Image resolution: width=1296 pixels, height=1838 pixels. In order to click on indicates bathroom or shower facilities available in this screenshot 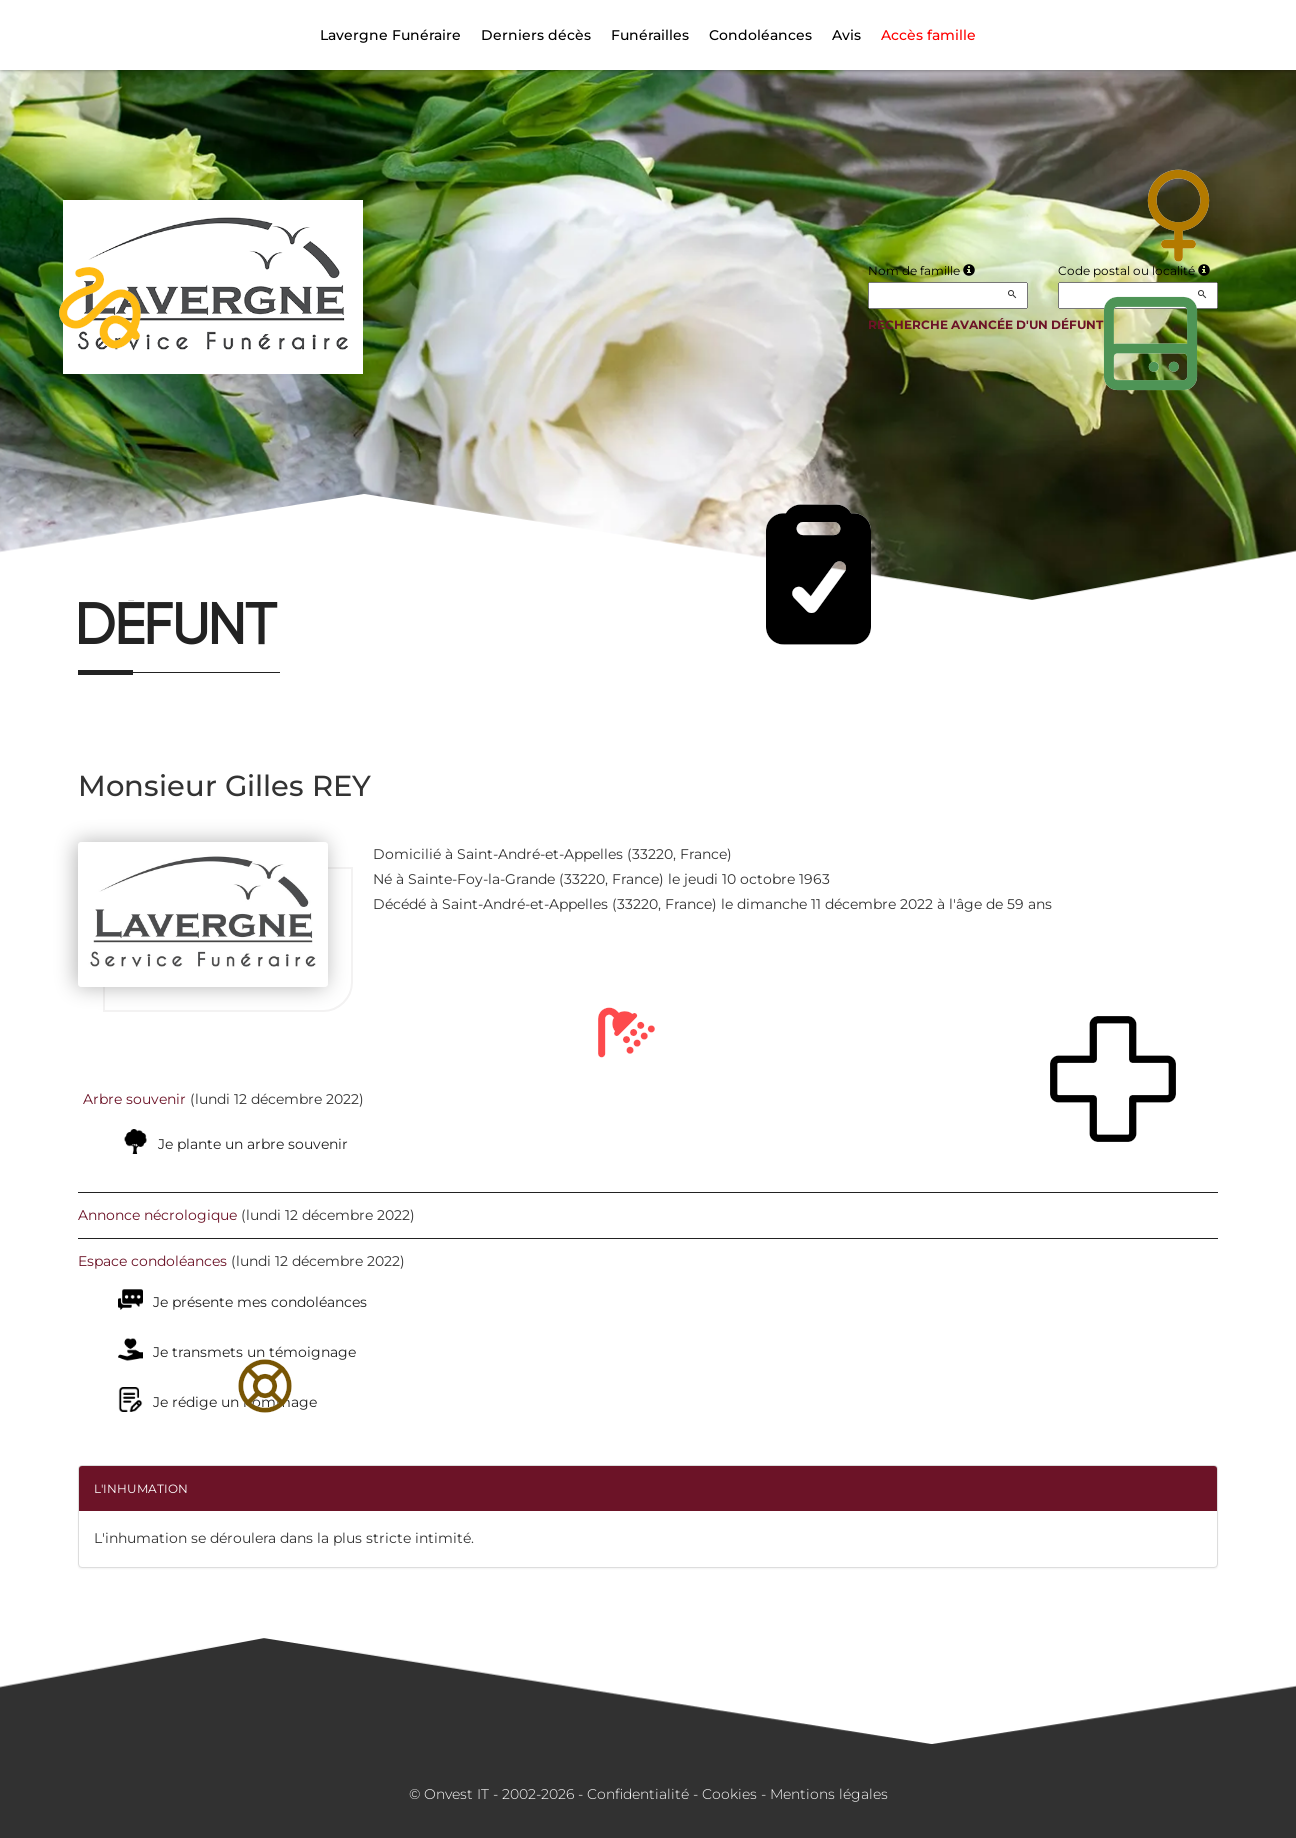, I will do `click(626, 1032)`.